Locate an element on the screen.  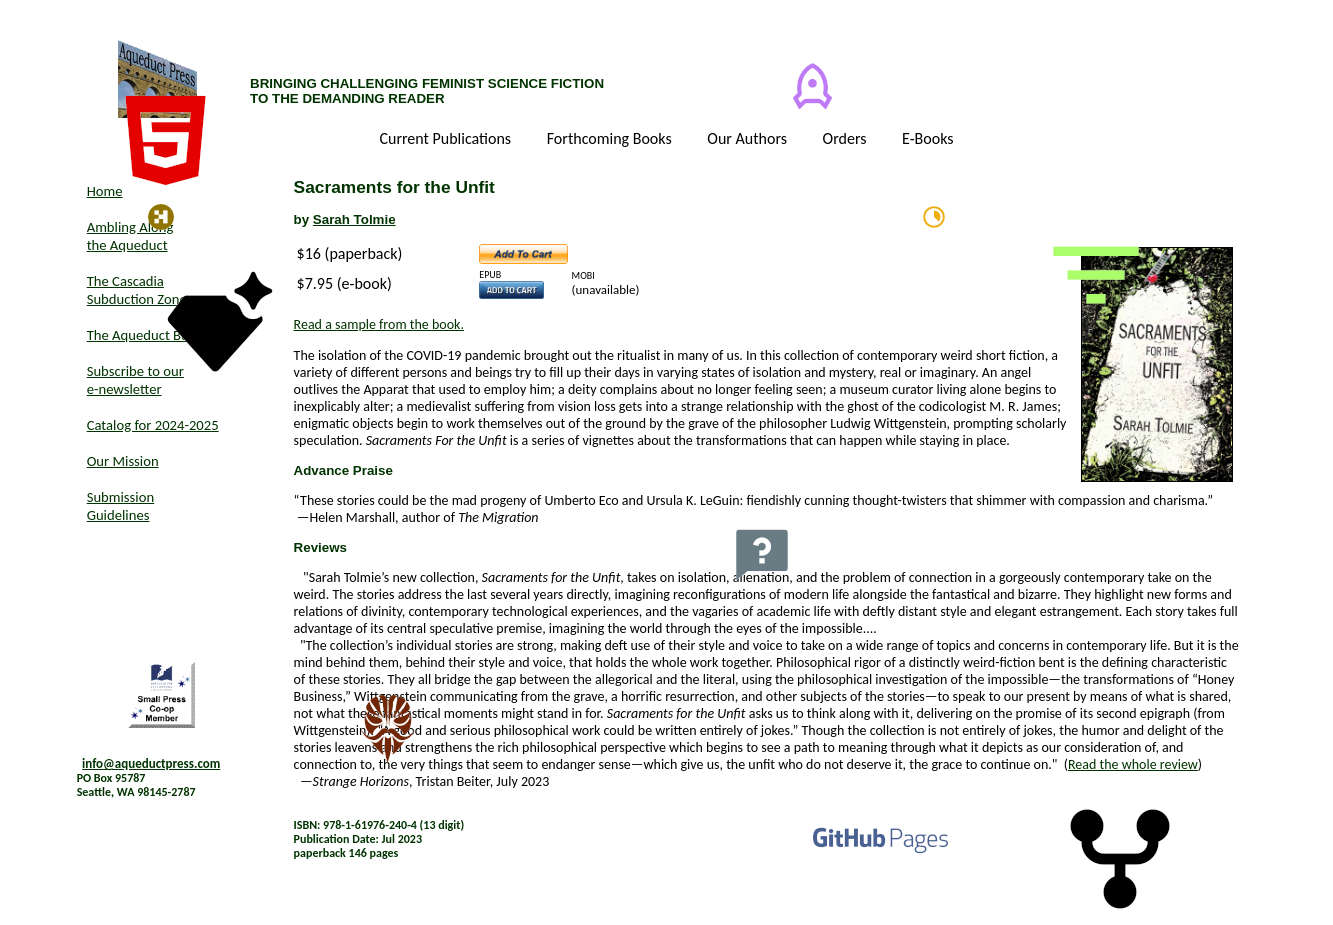
launch or deploy an application is located at coordinates (812, 85).